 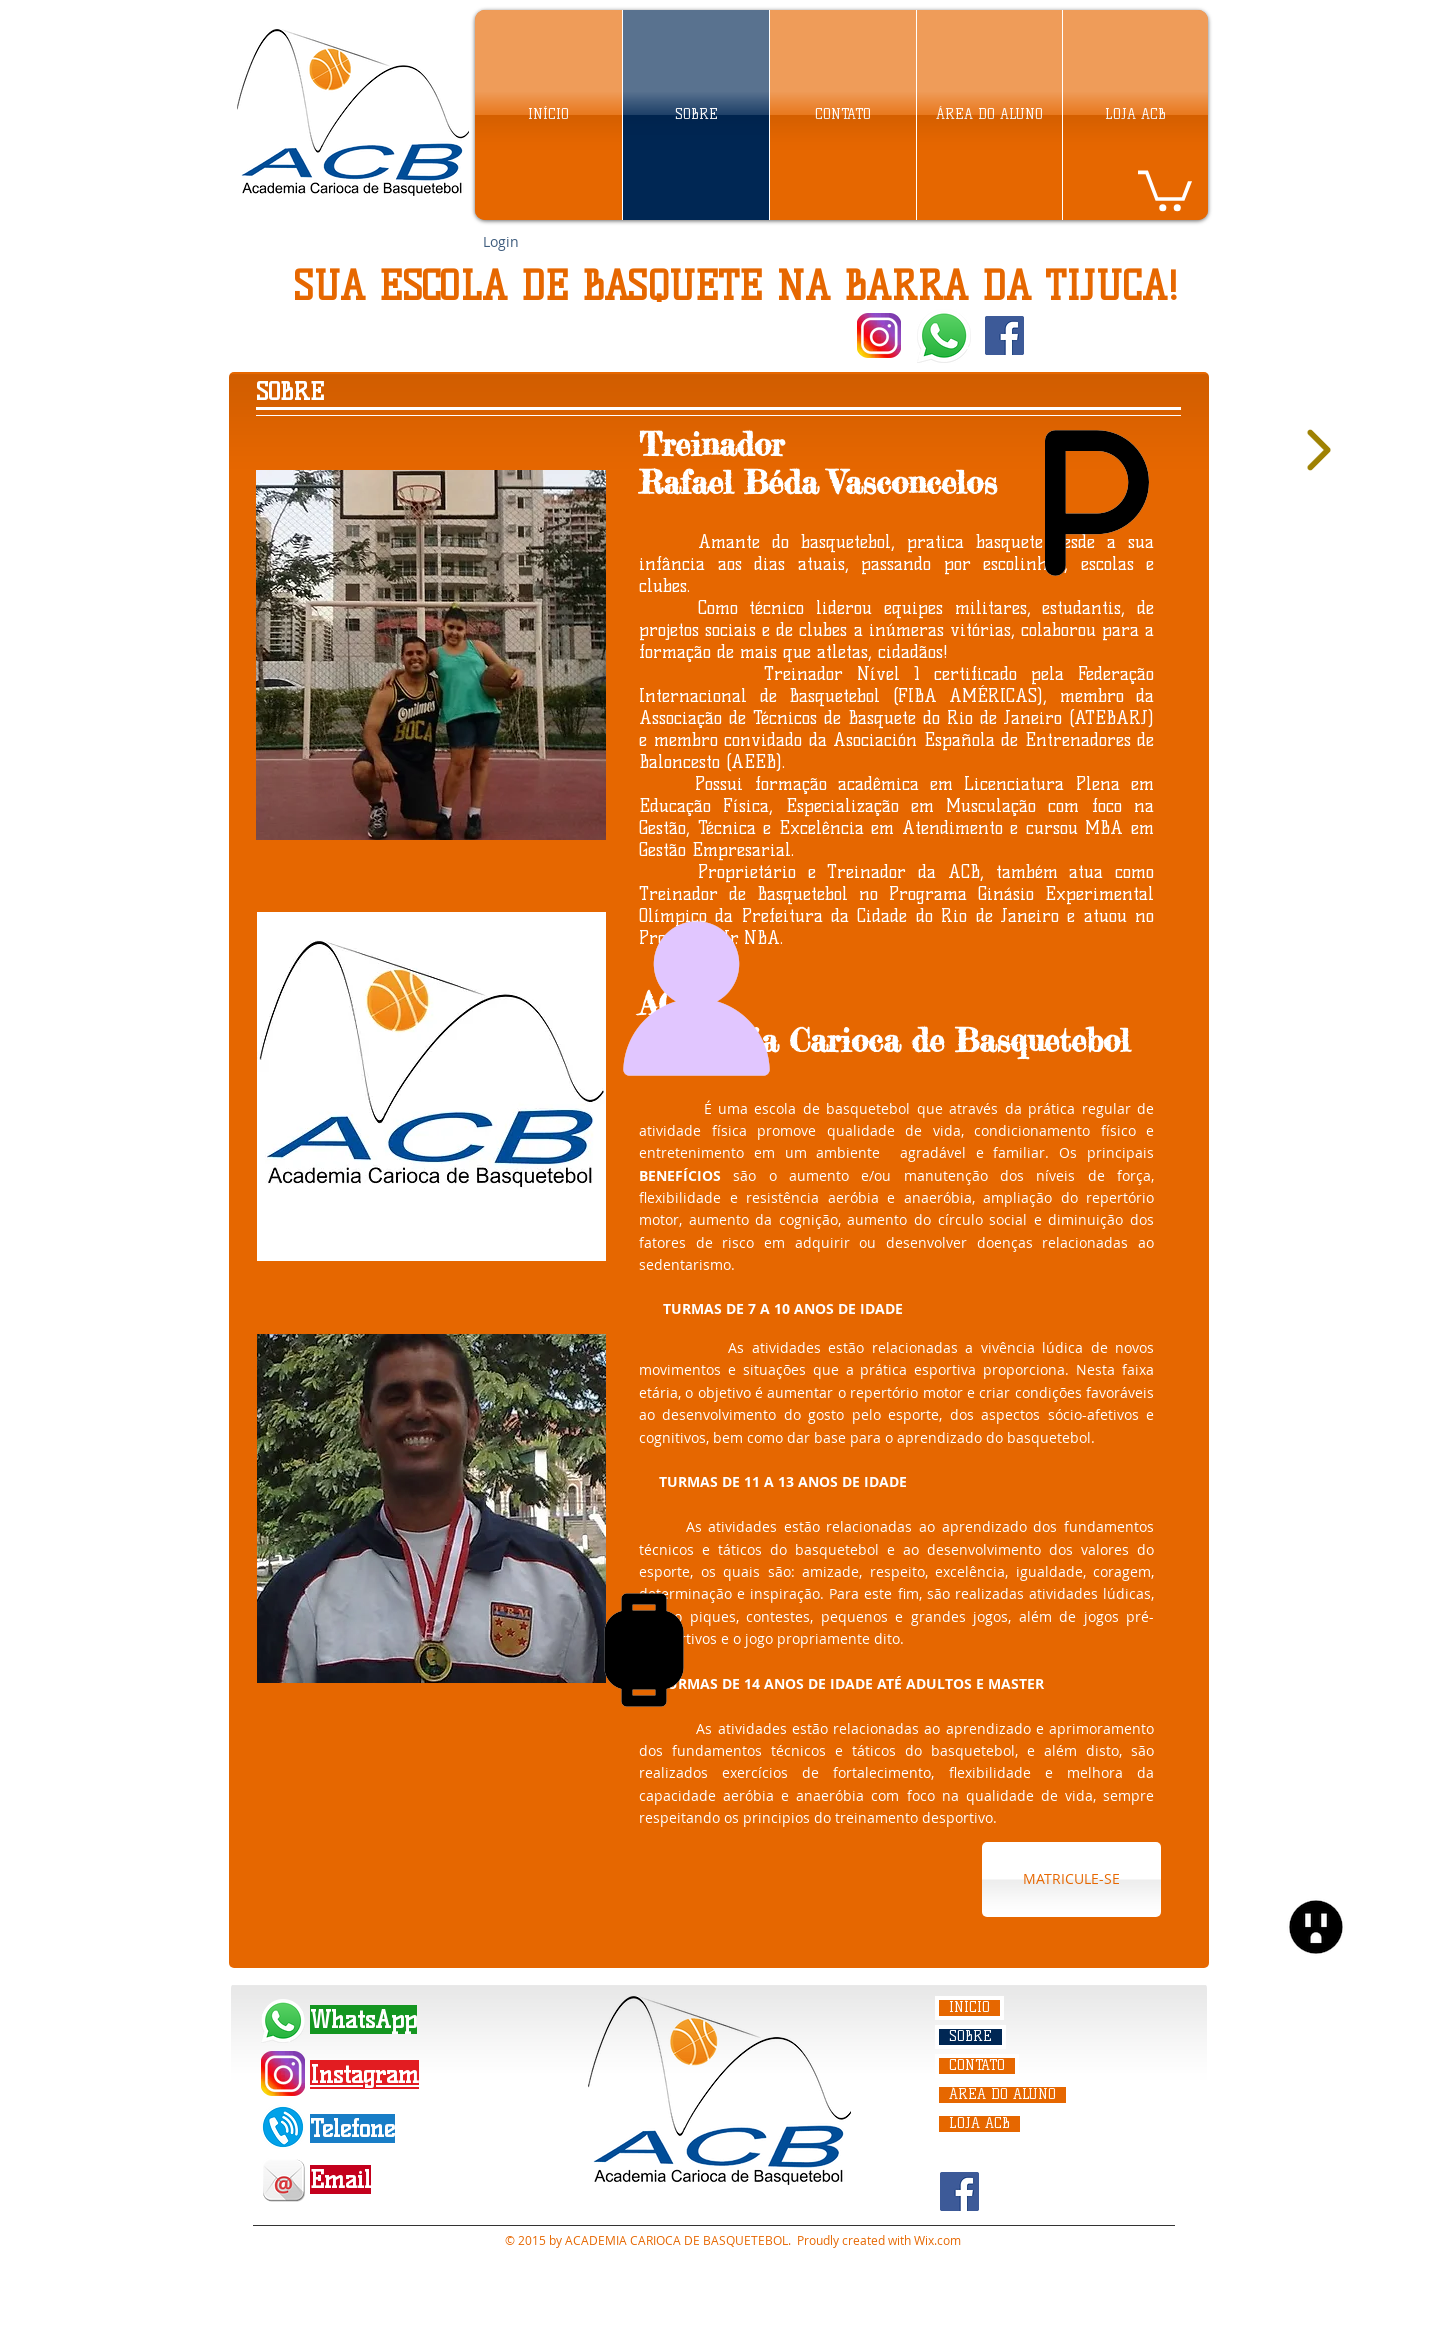 What do you see at coordinates (644, 1650) in the screenshot?
I see `access smartwatch settings` at bounding box center [644, 1650].